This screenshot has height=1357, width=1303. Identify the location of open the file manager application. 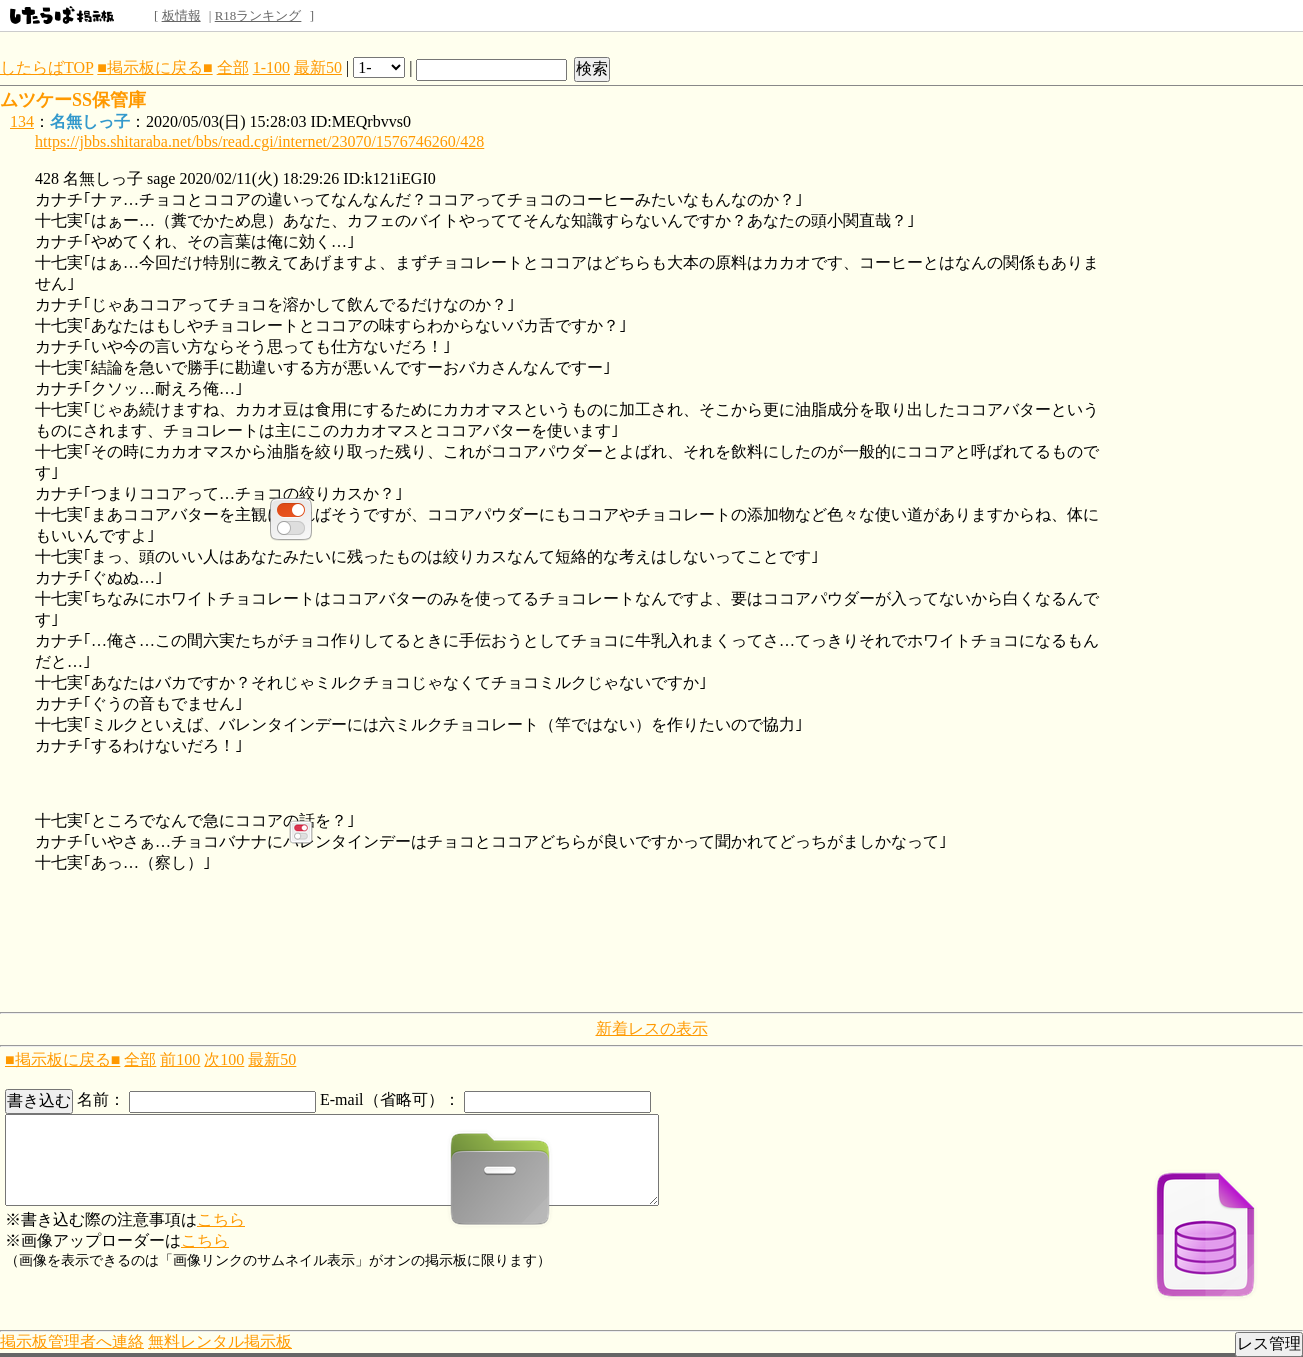
(500, 1179).